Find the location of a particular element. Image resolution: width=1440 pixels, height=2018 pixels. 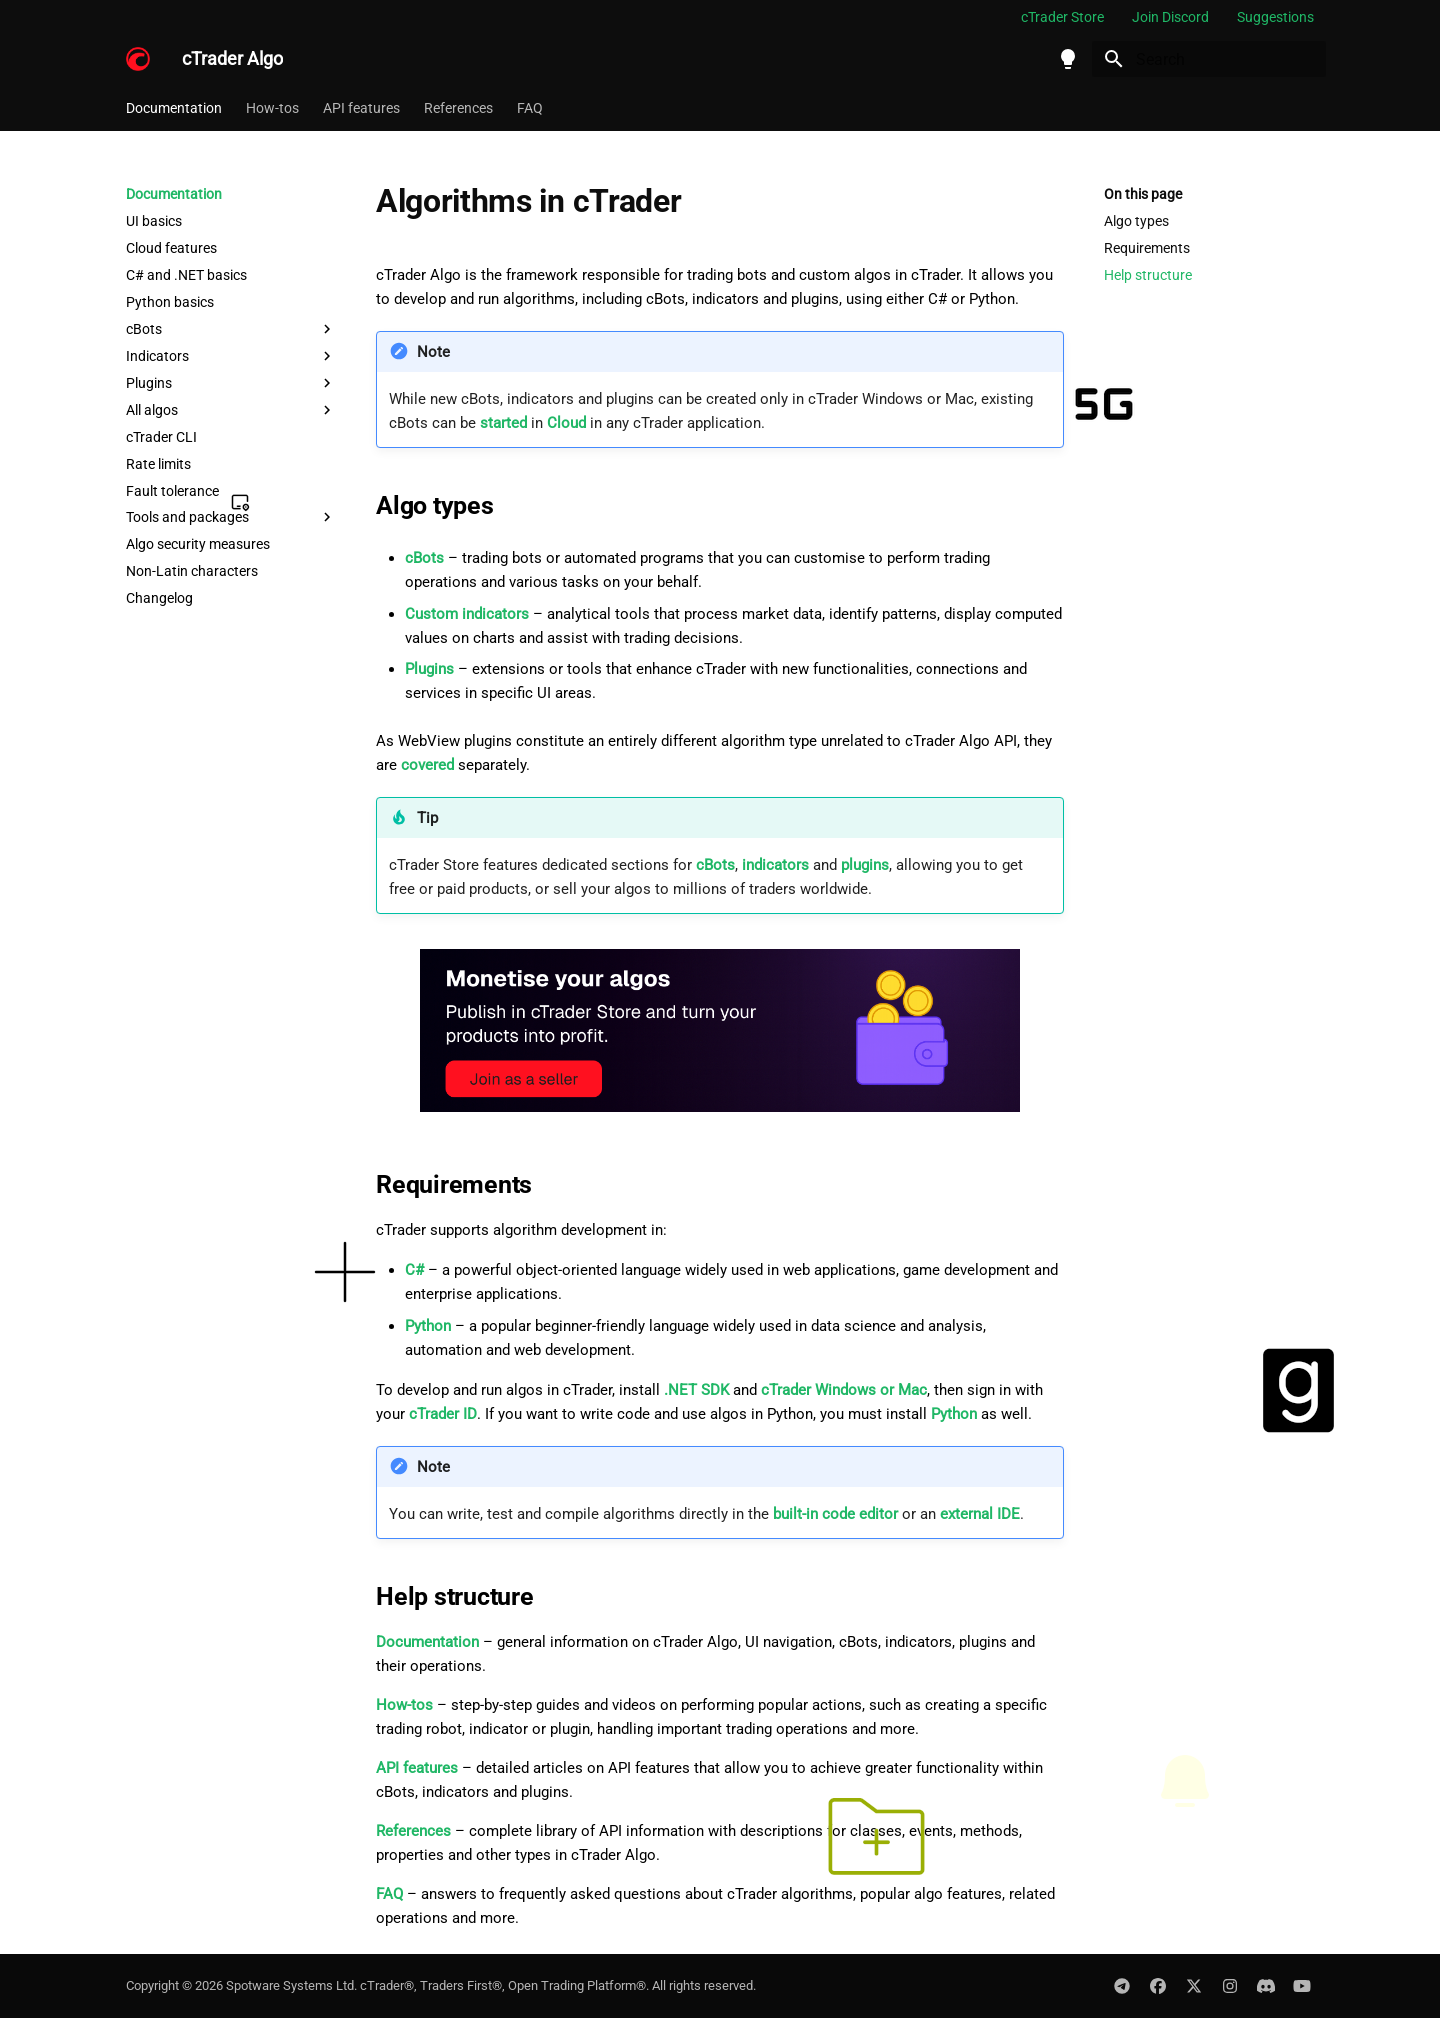

add a new item is located at coordinates (345, 1272).